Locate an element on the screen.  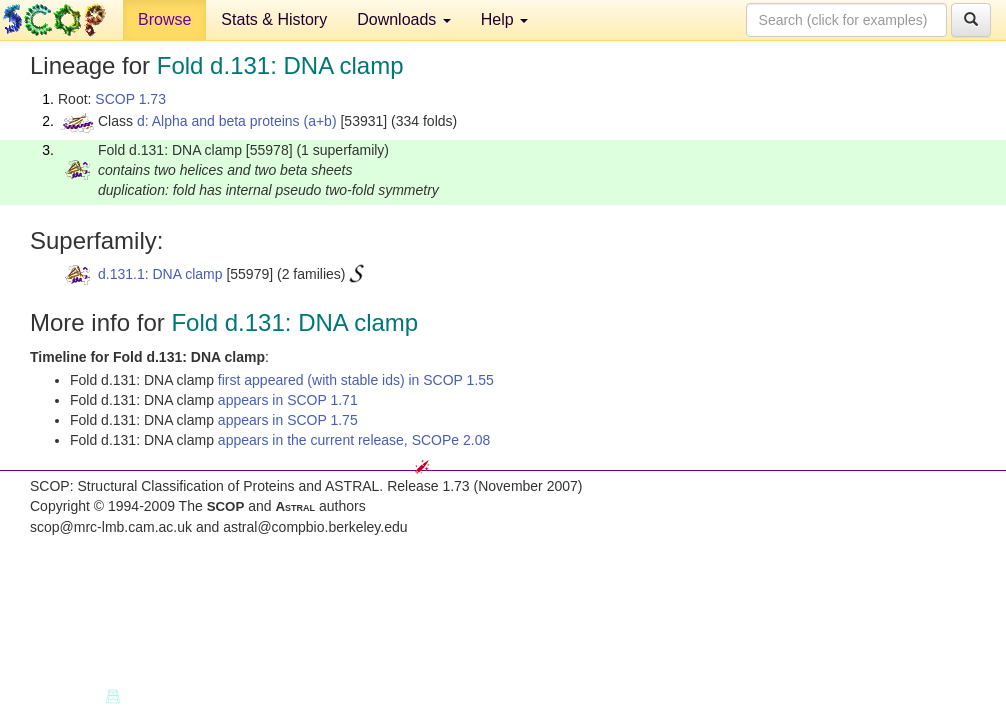
special ammunition or power-up item is located at coordinates (422, 467).